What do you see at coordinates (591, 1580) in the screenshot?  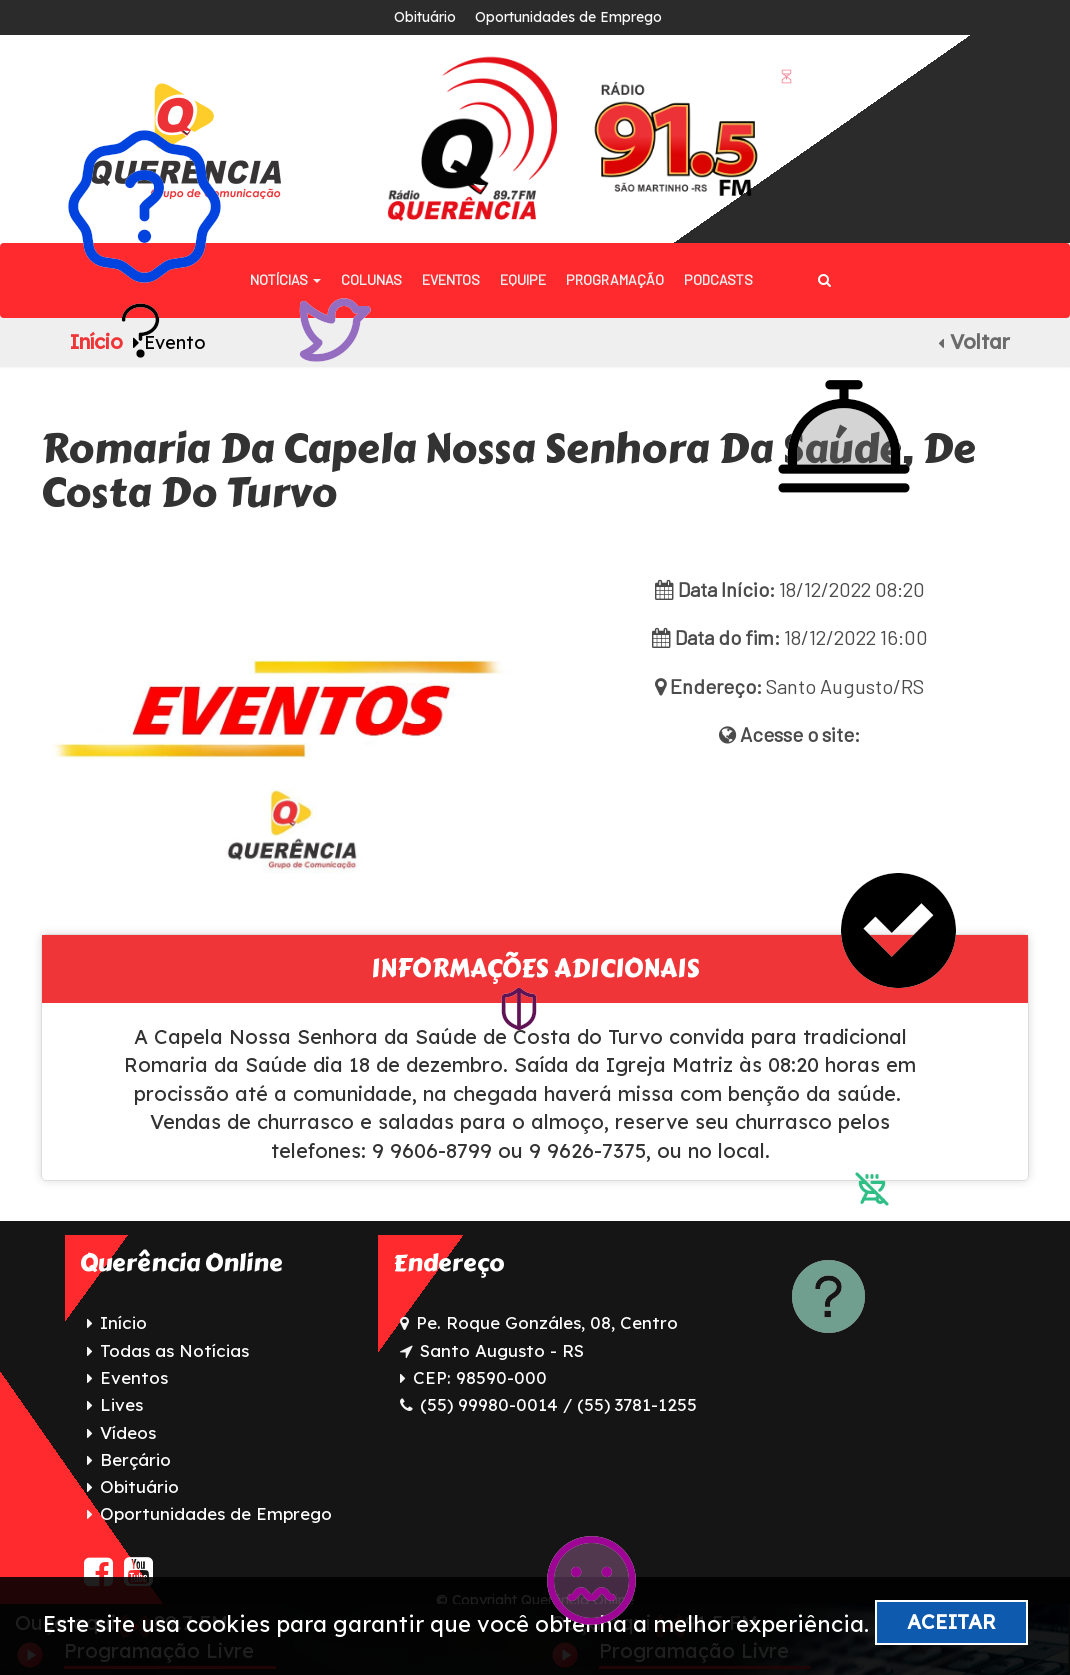 I see `indicates nervous or anxious status` at bounding box center [591, 1580].